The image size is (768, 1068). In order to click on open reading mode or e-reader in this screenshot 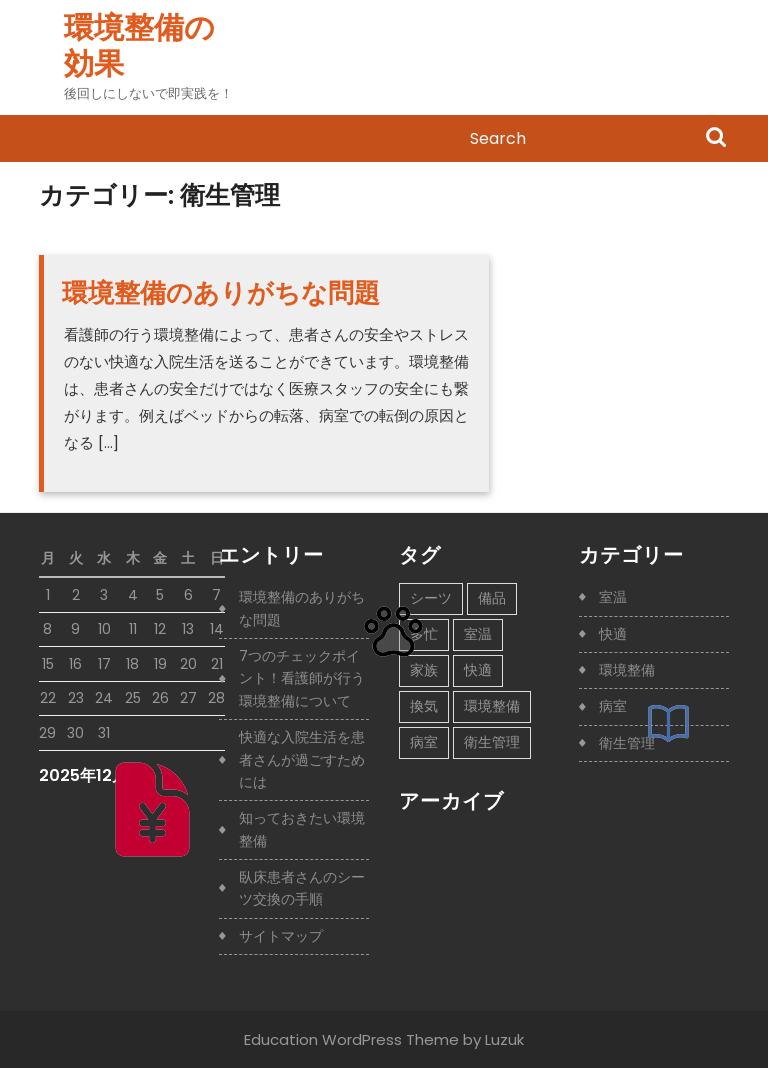, I will do `click(668, 723)`.